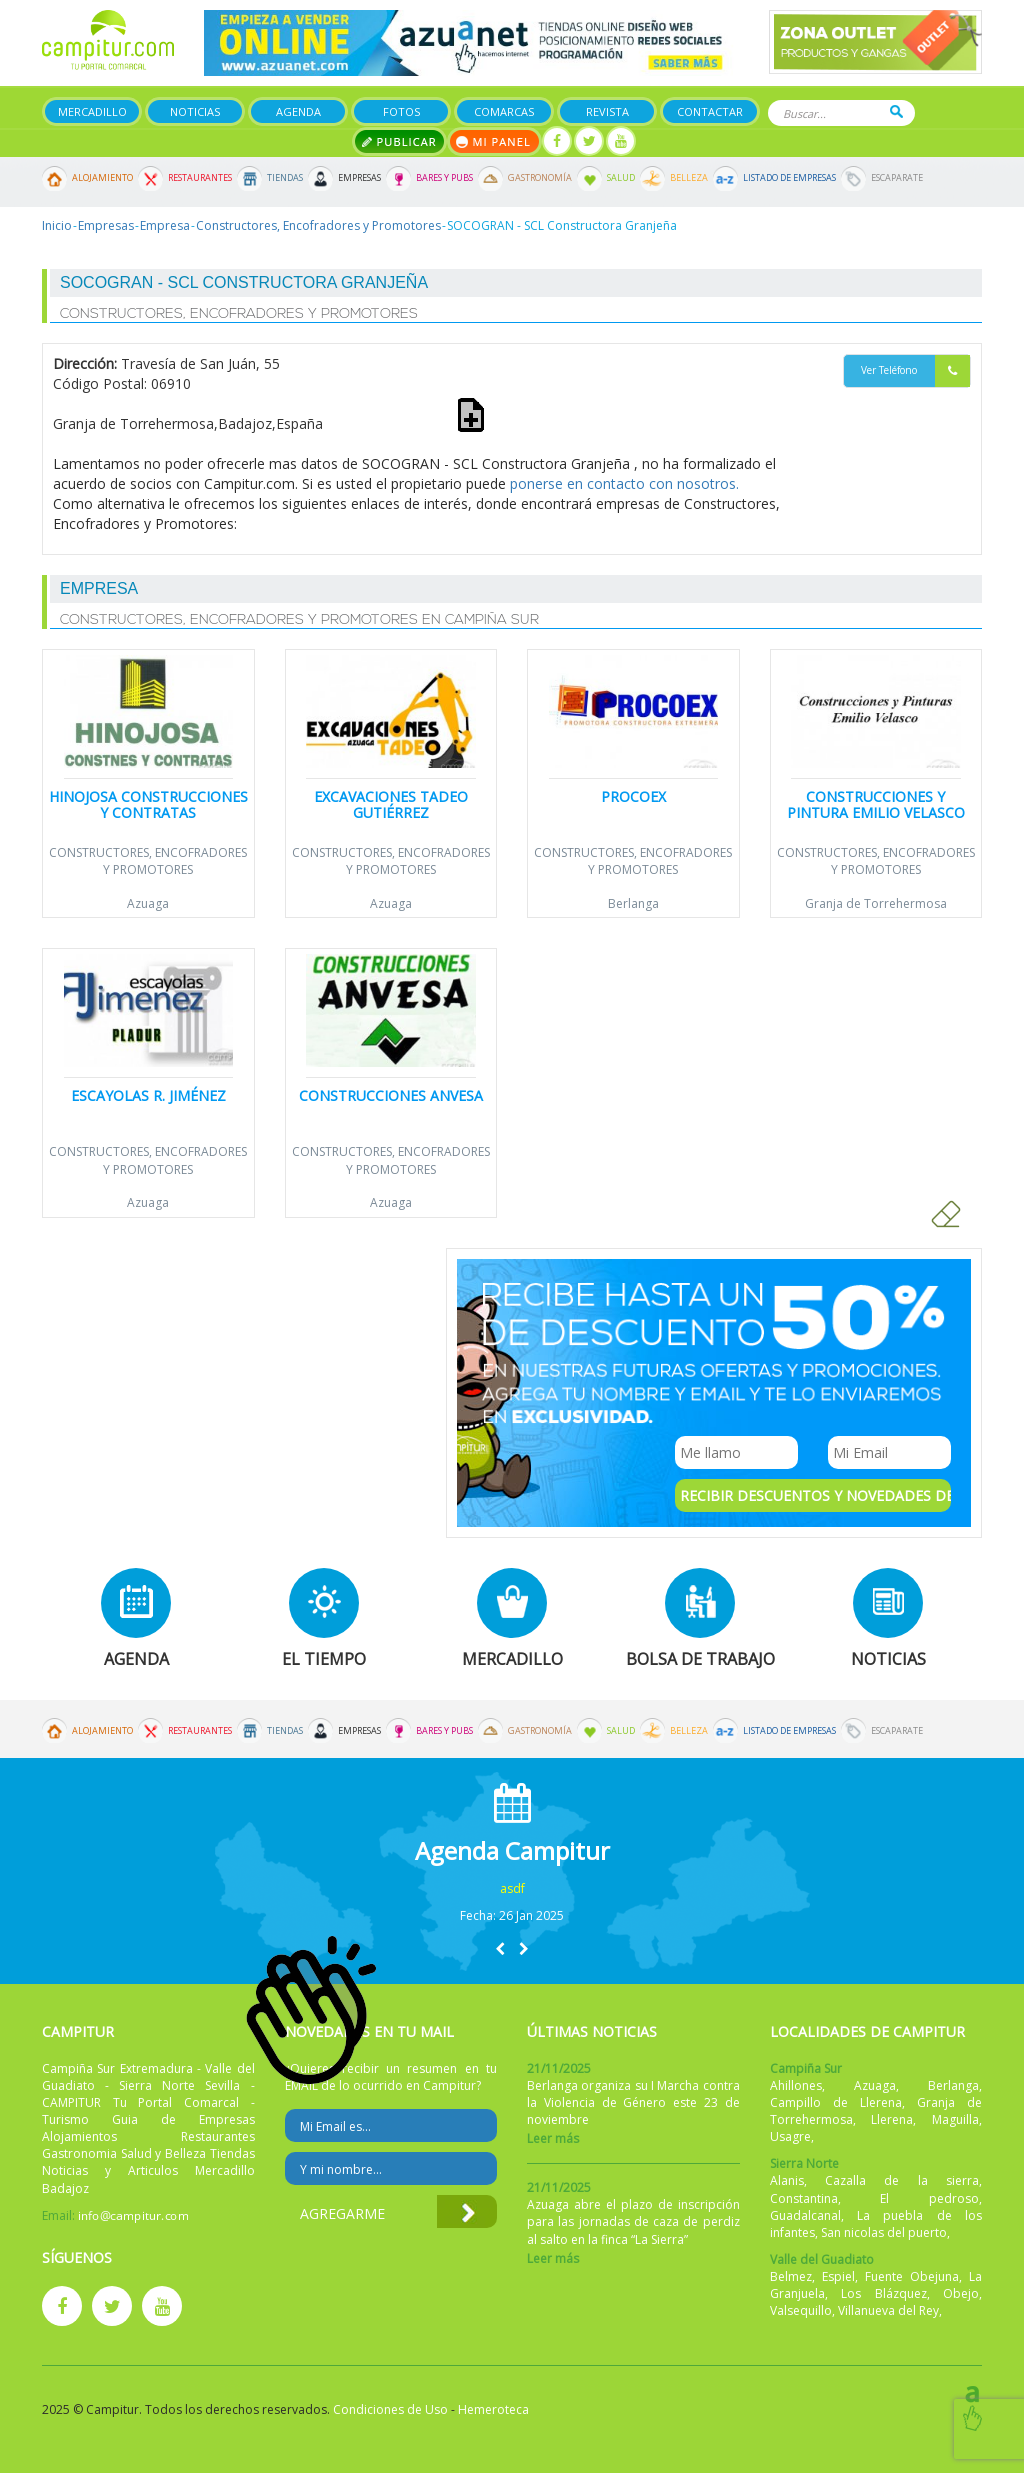  What do you see at coordinates (471, 415) in the screenshot?
I see `create a new note or document` at bounding box center [471, 415].